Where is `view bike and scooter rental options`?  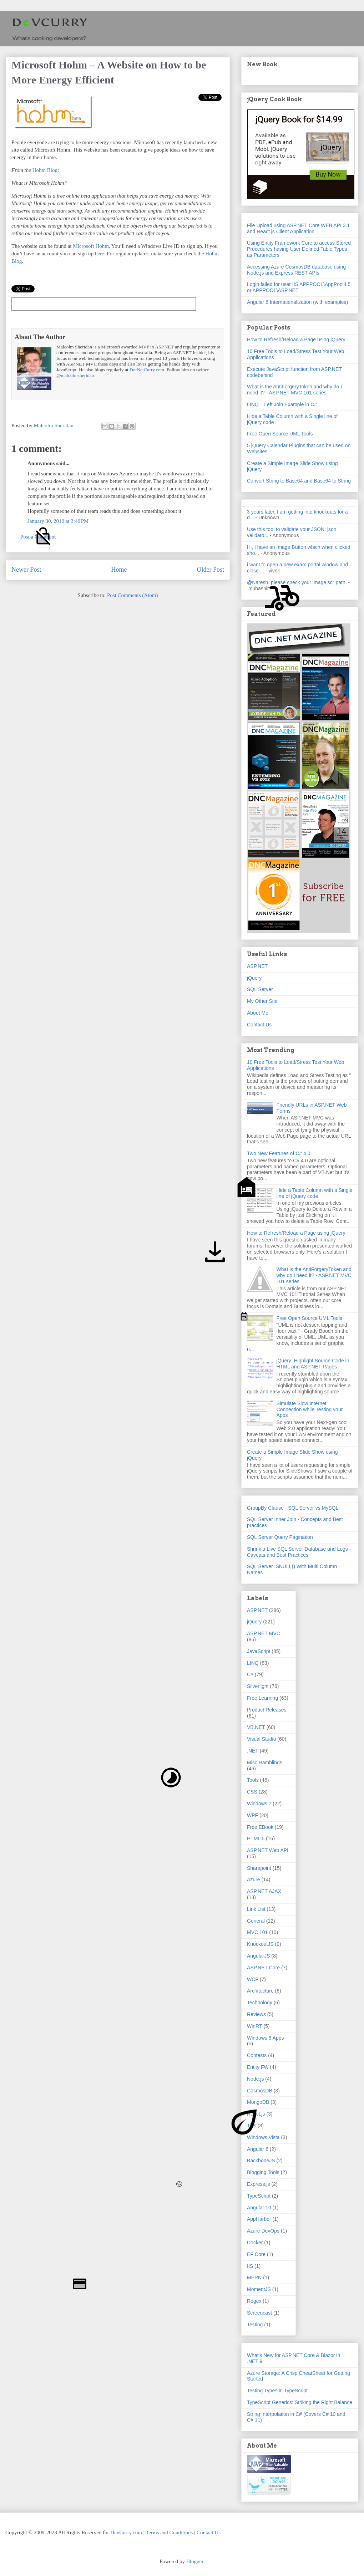
view bike and scooter rental options is located at coordinates (282, 598).